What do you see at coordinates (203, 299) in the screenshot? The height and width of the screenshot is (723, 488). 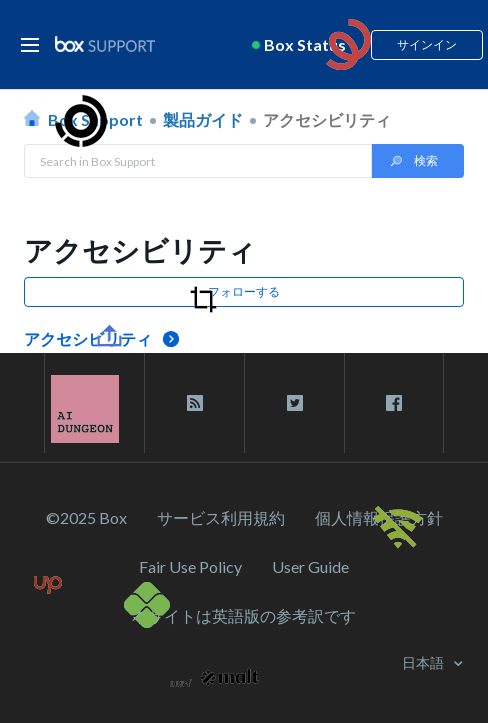 I see `crop an image or photo` at bounding box center [203, 299].